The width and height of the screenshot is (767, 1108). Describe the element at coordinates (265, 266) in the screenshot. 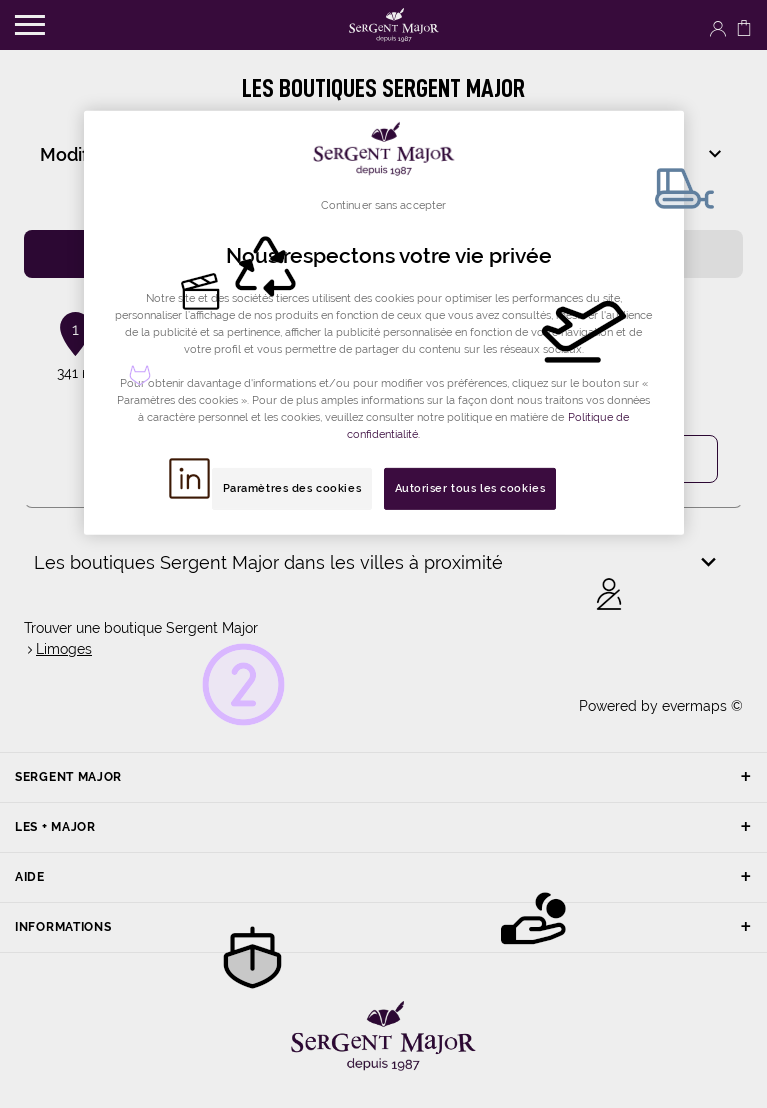

I see `recycle or dispose of item responsibly` at that location.